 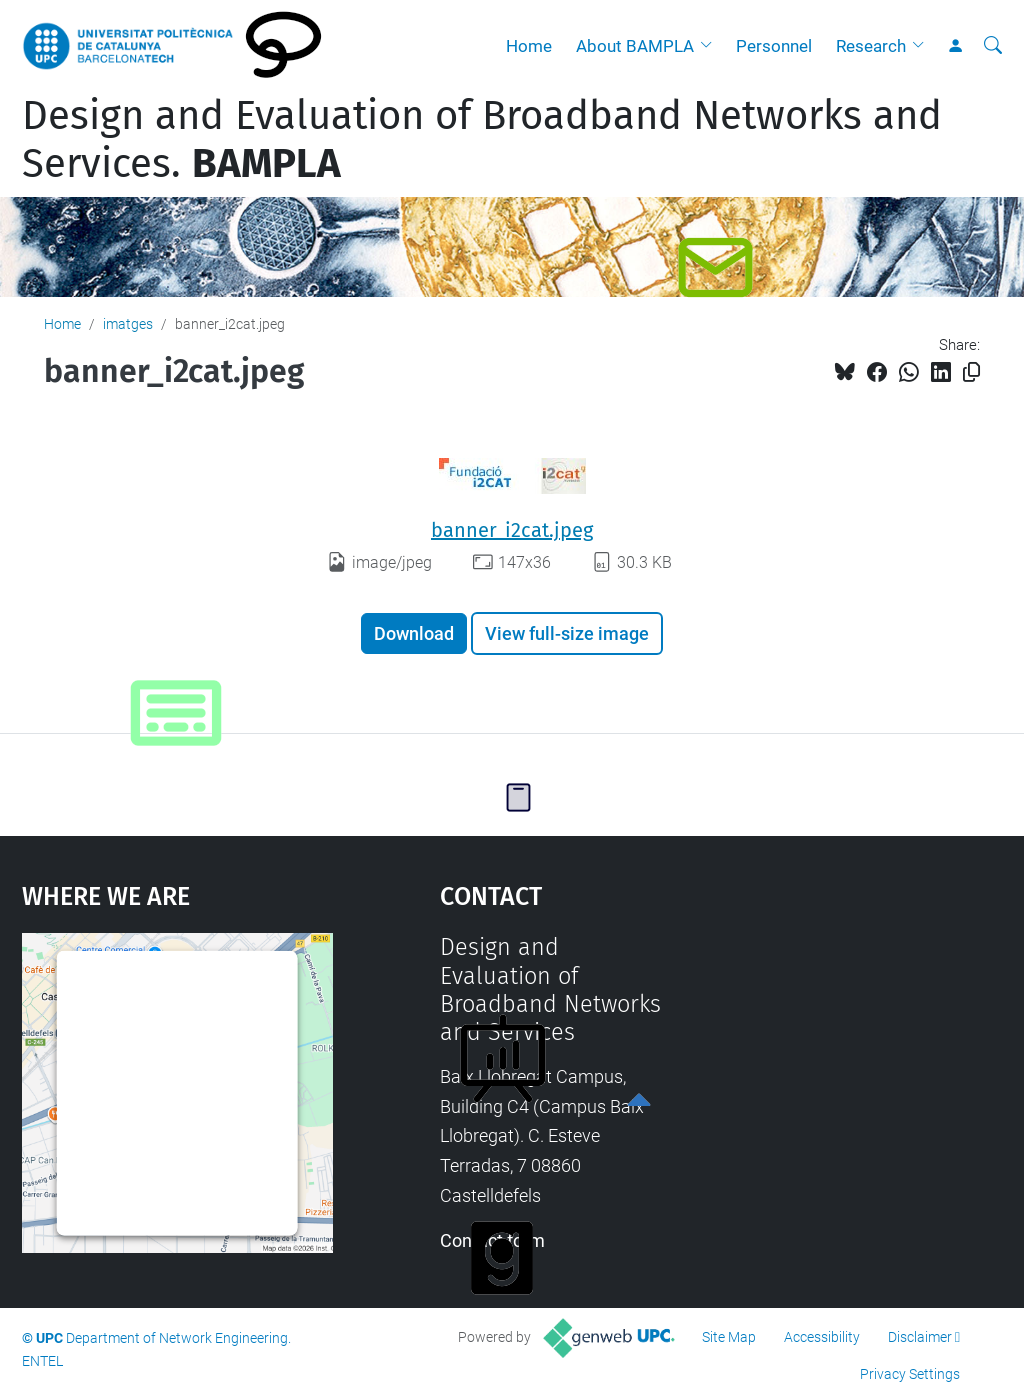 I want to click on freehand selection tool, so click(x=283, y=41).